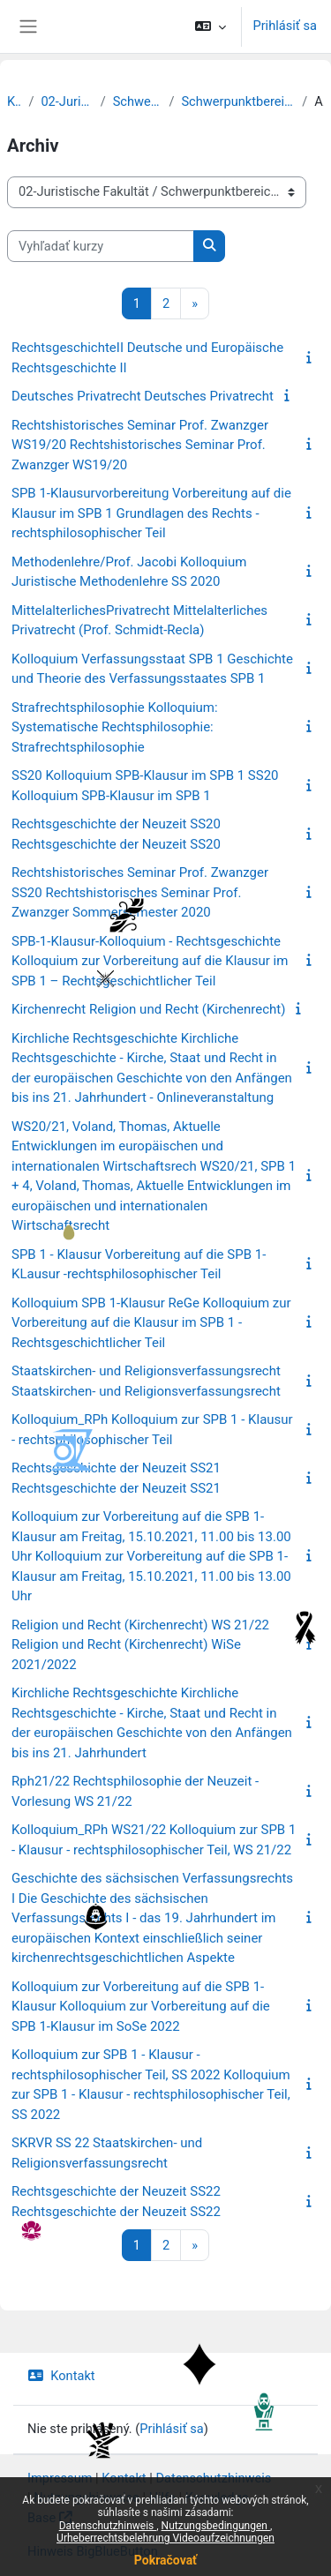 The height and width of the screenshot is (2576, 331). Describe the element at coordinates (199, 2364) in the screenshot. I see `indicates diamond suit in card games` at that location.